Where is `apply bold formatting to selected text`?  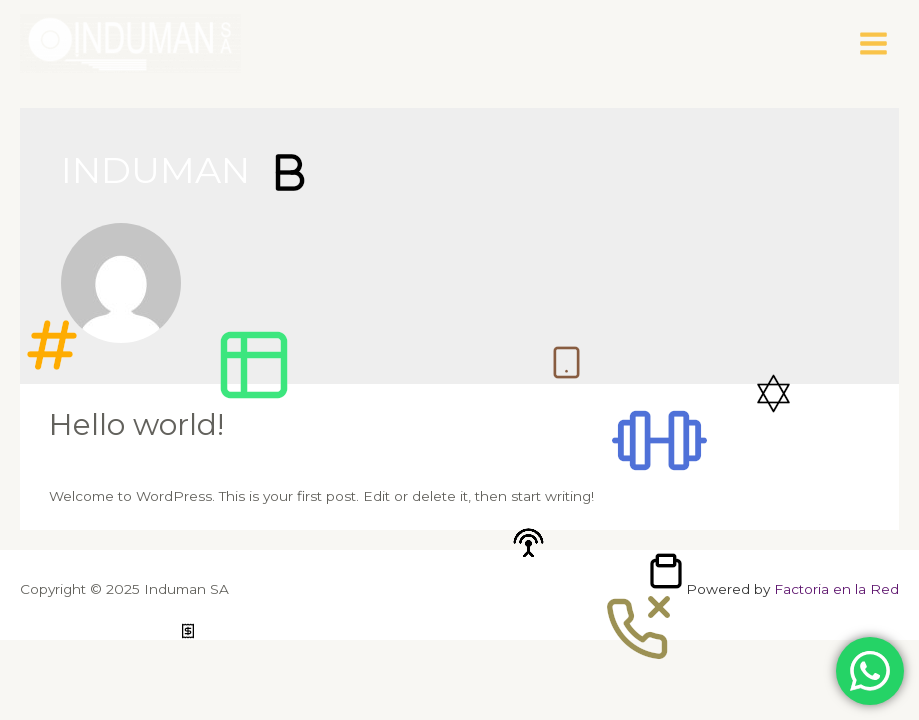 apply bold formatting to selected text is located at coordinates (289, 172).